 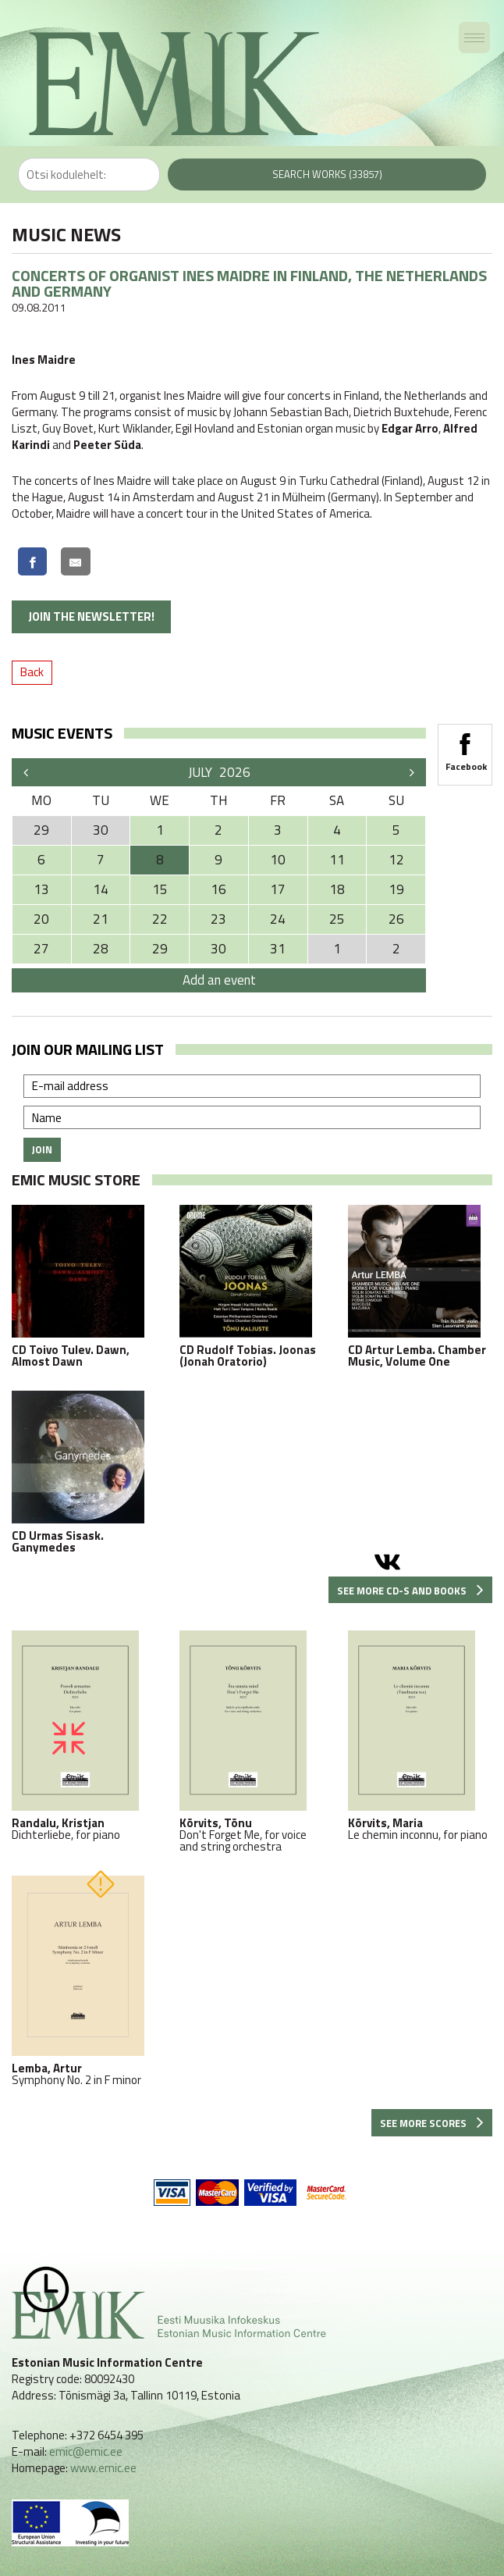 I want to click on open VK social network, so click(x=387, y=1562).